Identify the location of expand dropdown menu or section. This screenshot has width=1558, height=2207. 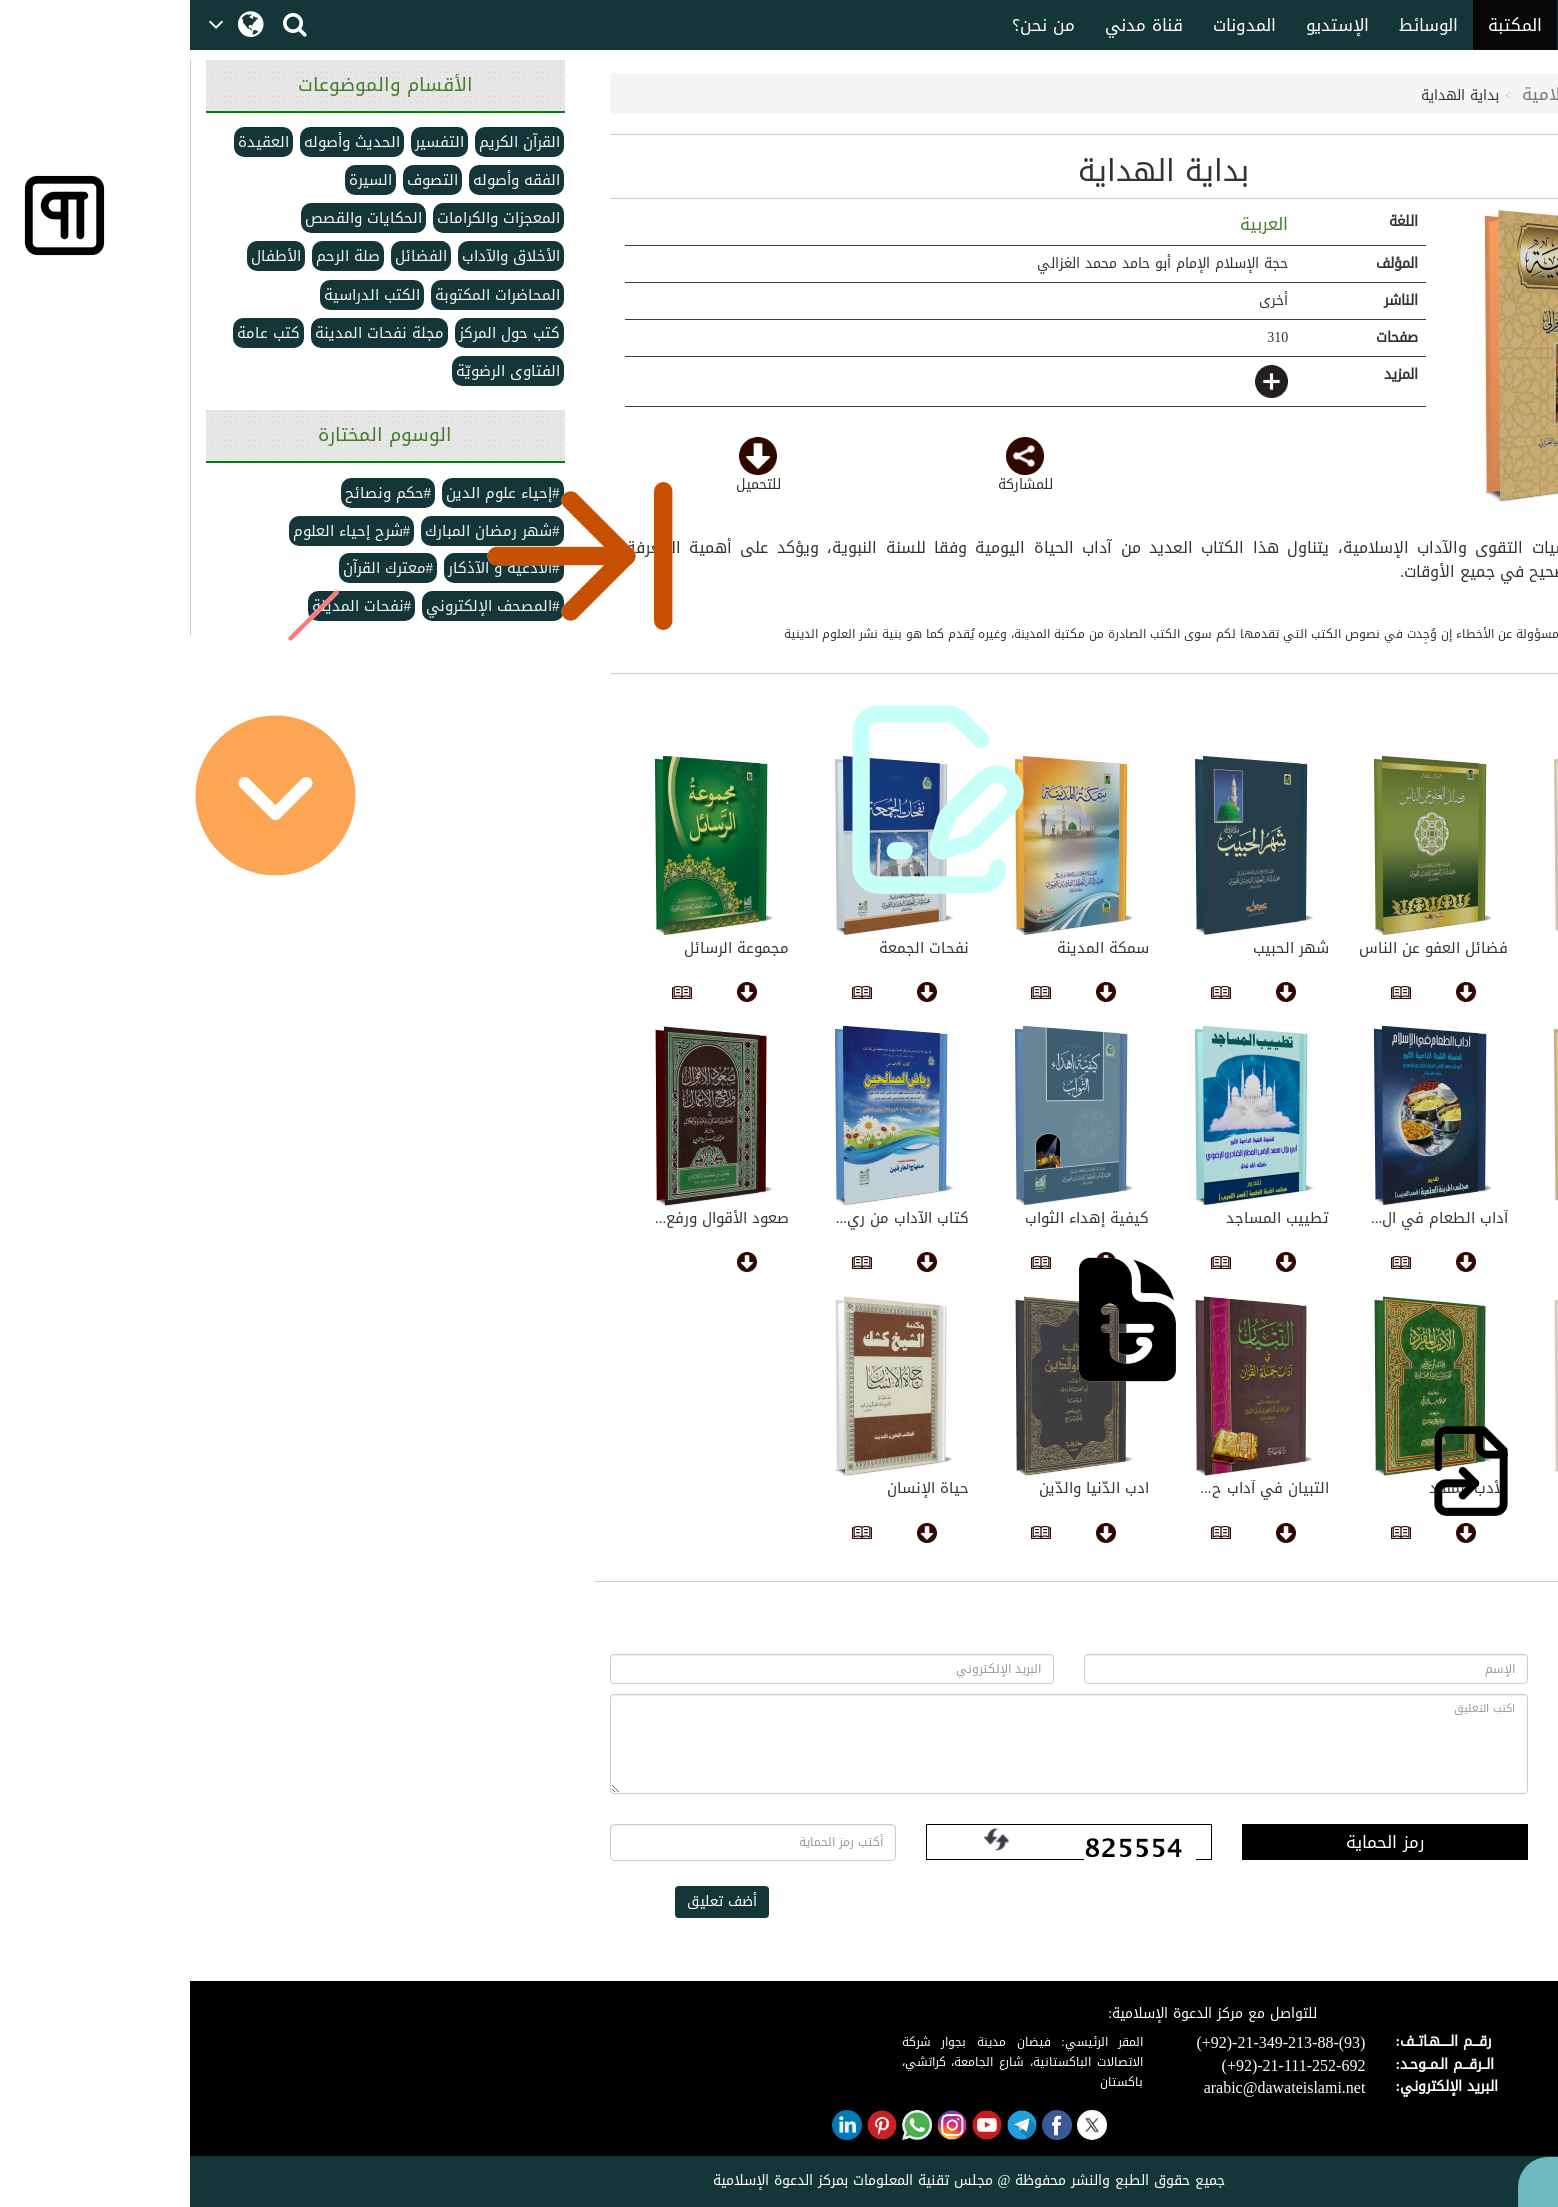
(275, 795).